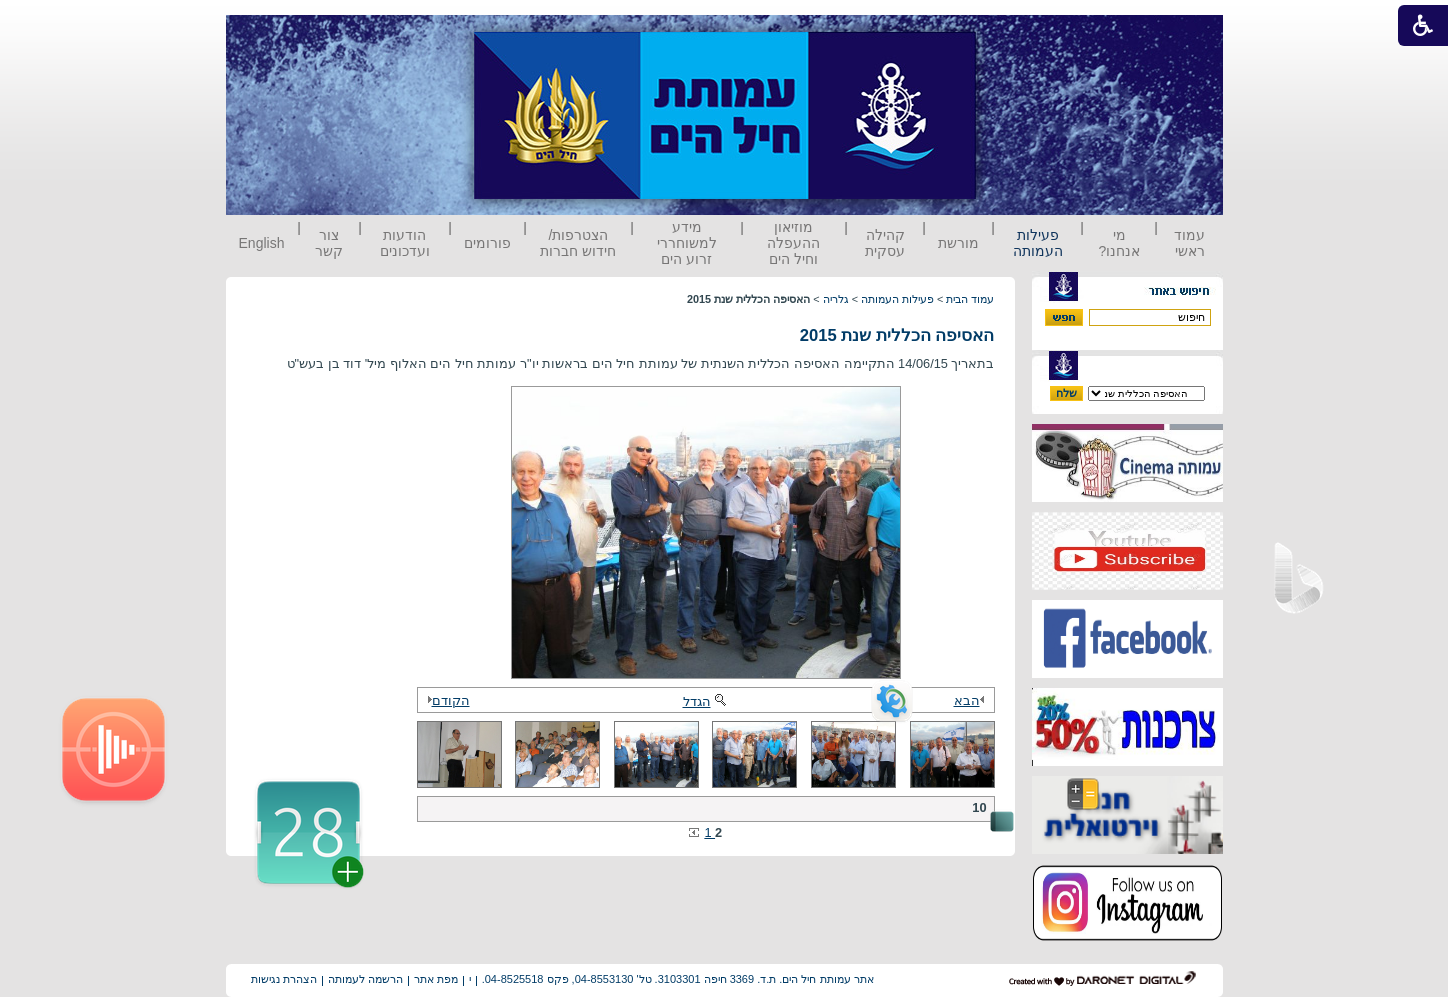 The image size is (1448, 997). I want to click on open microsoft bing search app, so click(1299, 578).